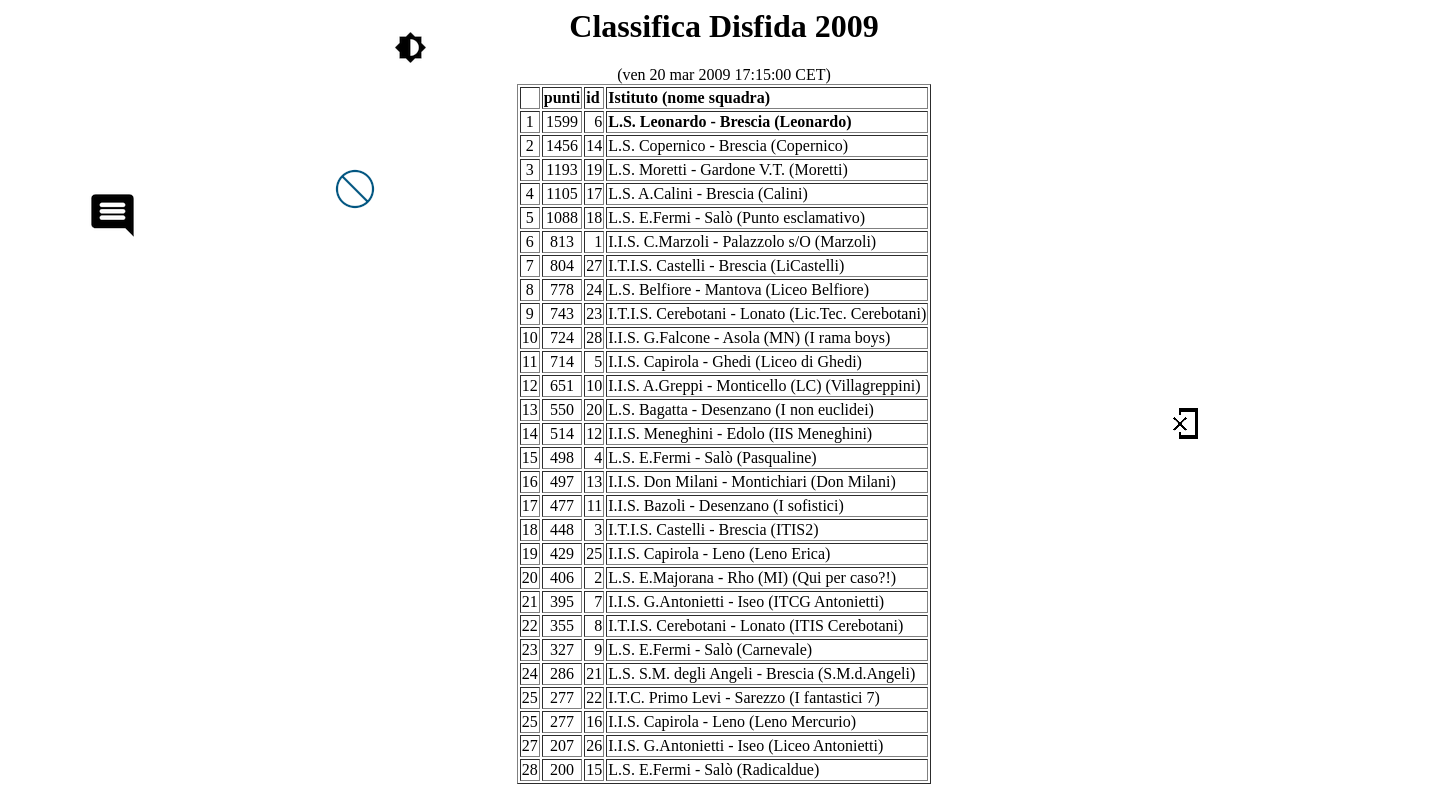 The image size is (1448, 792). Describe the element at coordinates (410, 47) in the screenshot. I see `adjust screen brightness` at that location.